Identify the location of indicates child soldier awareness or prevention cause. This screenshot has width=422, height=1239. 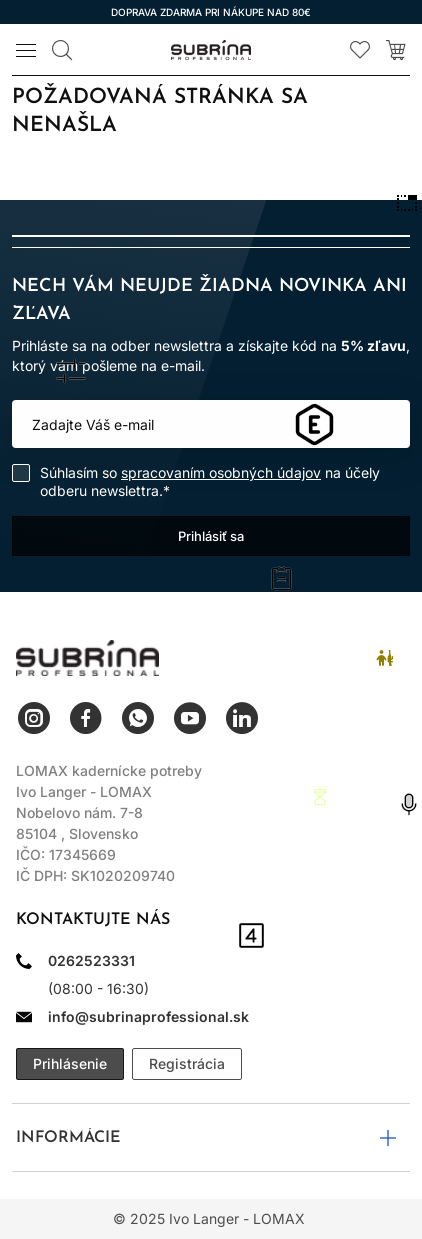
(385, 658).